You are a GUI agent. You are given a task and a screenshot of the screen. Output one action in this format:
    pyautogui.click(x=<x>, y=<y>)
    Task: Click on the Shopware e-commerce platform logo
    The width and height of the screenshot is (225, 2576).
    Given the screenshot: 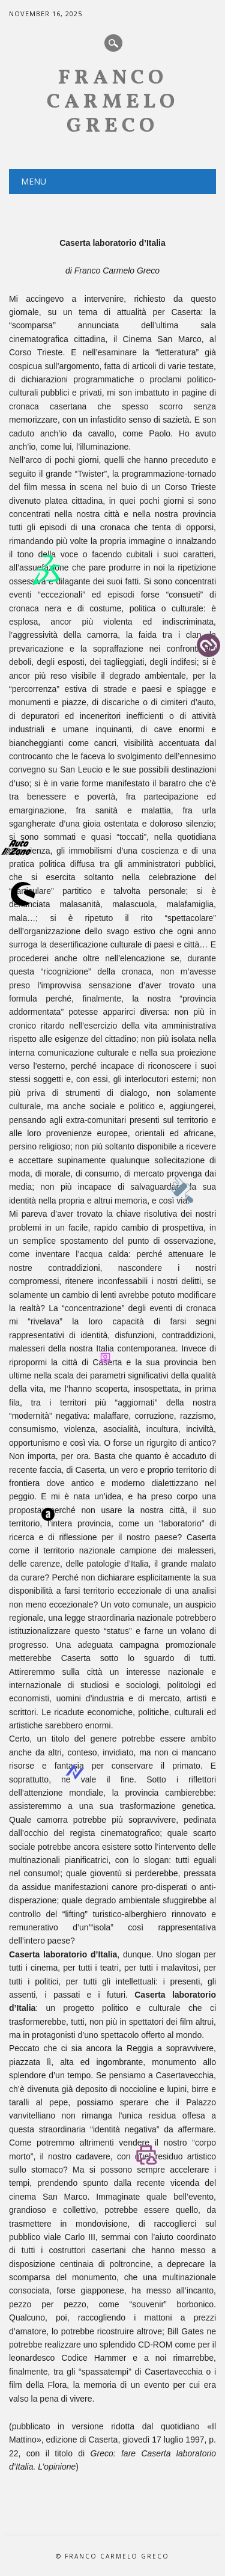 What is the action you would take?
    pyautogui.click(x=23, y=894)
    